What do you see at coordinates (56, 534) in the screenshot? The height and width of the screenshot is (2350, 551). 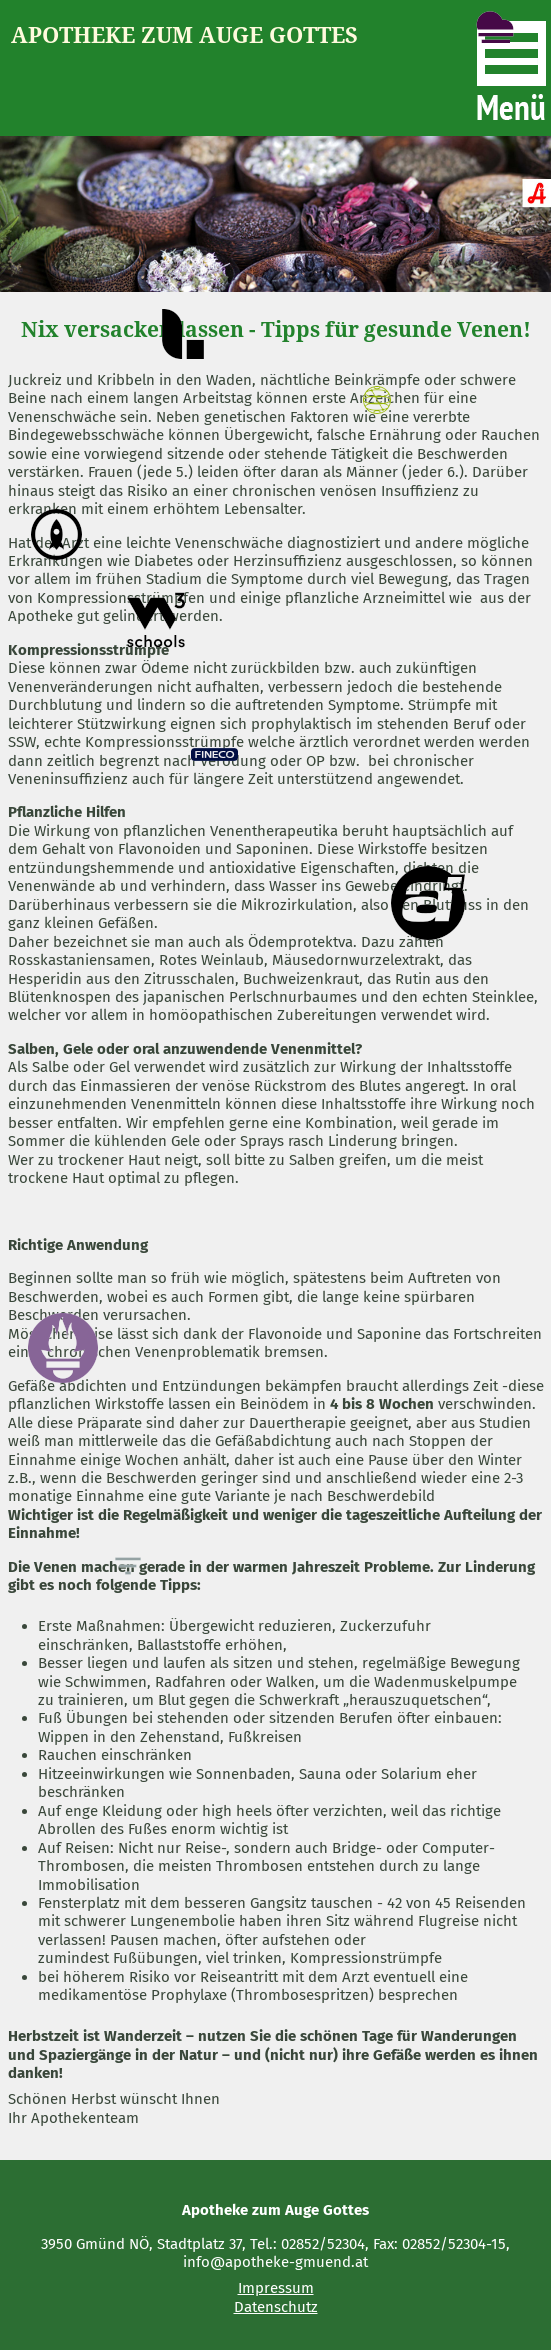 I see `visit proto.io website or app` at bounding box center [56, 534].